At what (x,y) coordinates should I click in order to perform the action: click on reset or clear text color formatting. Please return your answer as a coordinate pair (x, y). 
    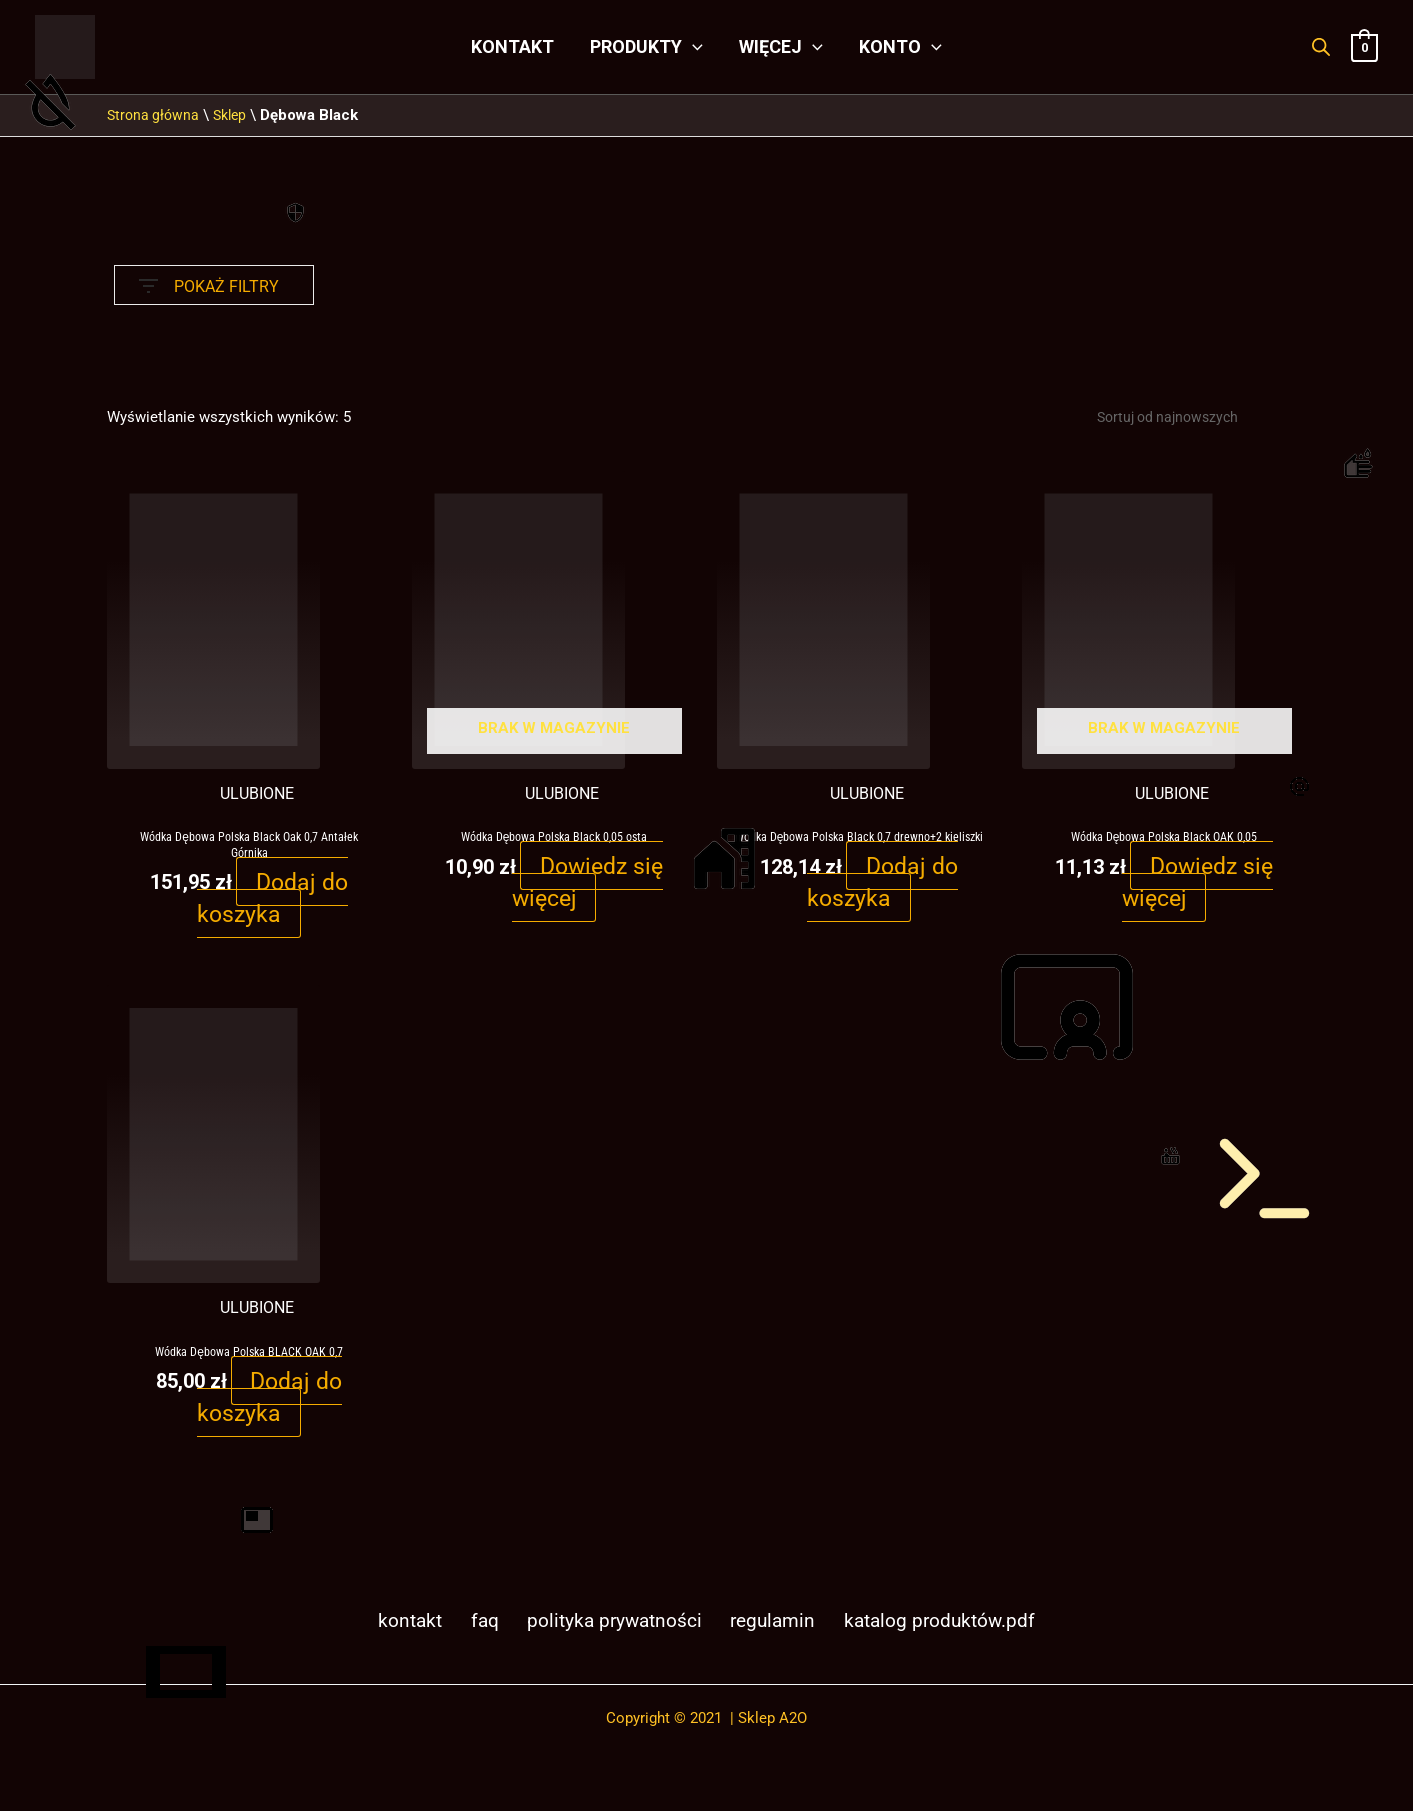
    Looking at the image, I should click on (50, 101).